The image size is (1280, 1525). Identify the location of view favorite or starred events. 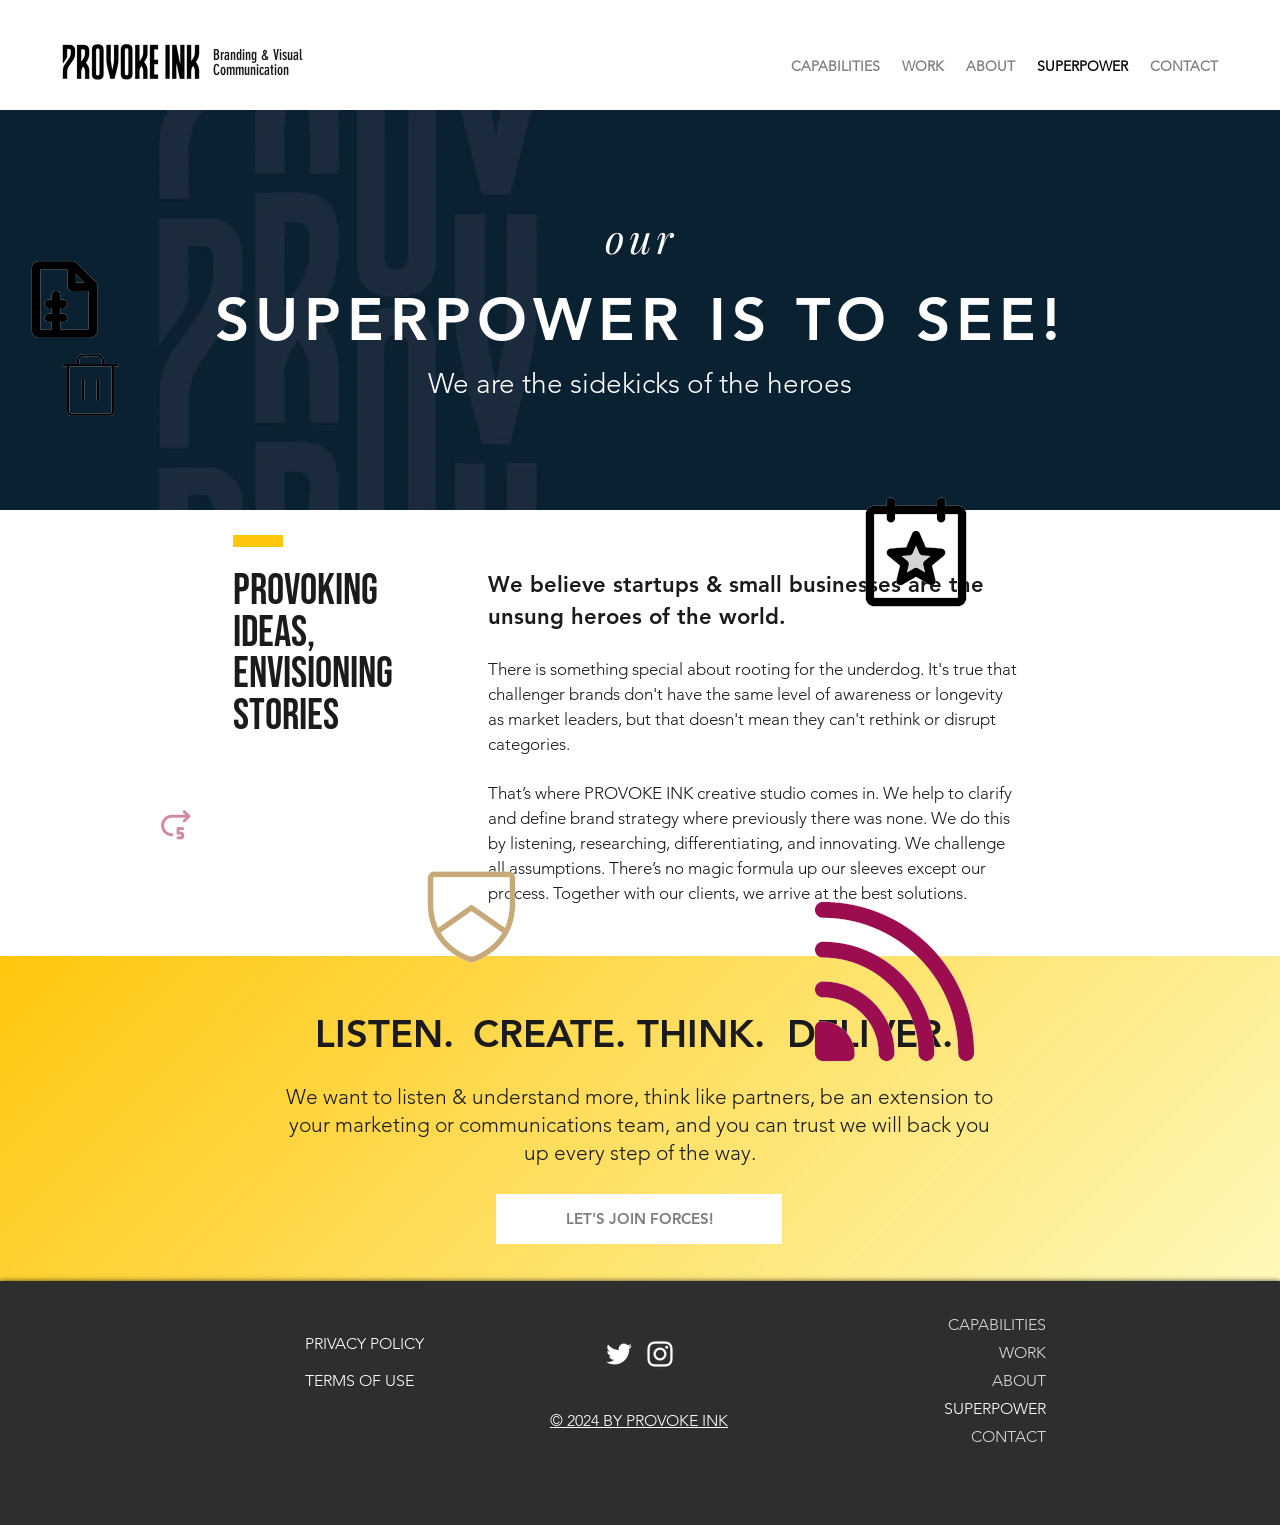
(916, 556).